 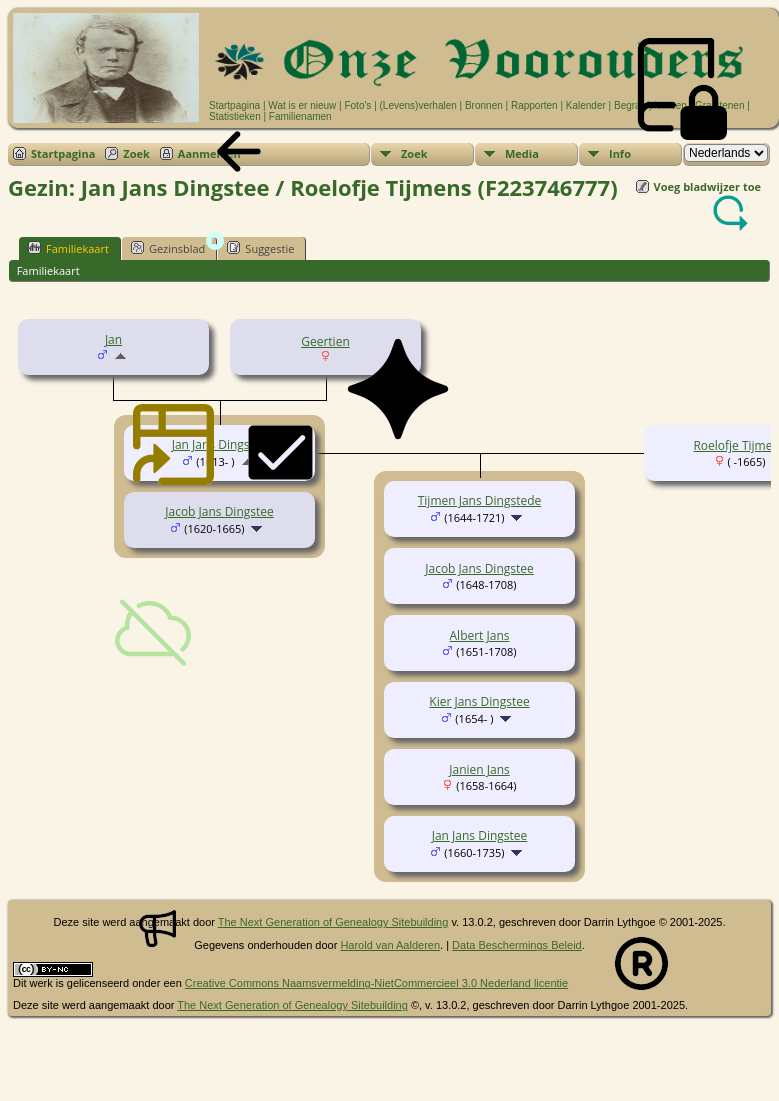 I want to click on indicates a private or locked repository, so click(x=676, y=89).